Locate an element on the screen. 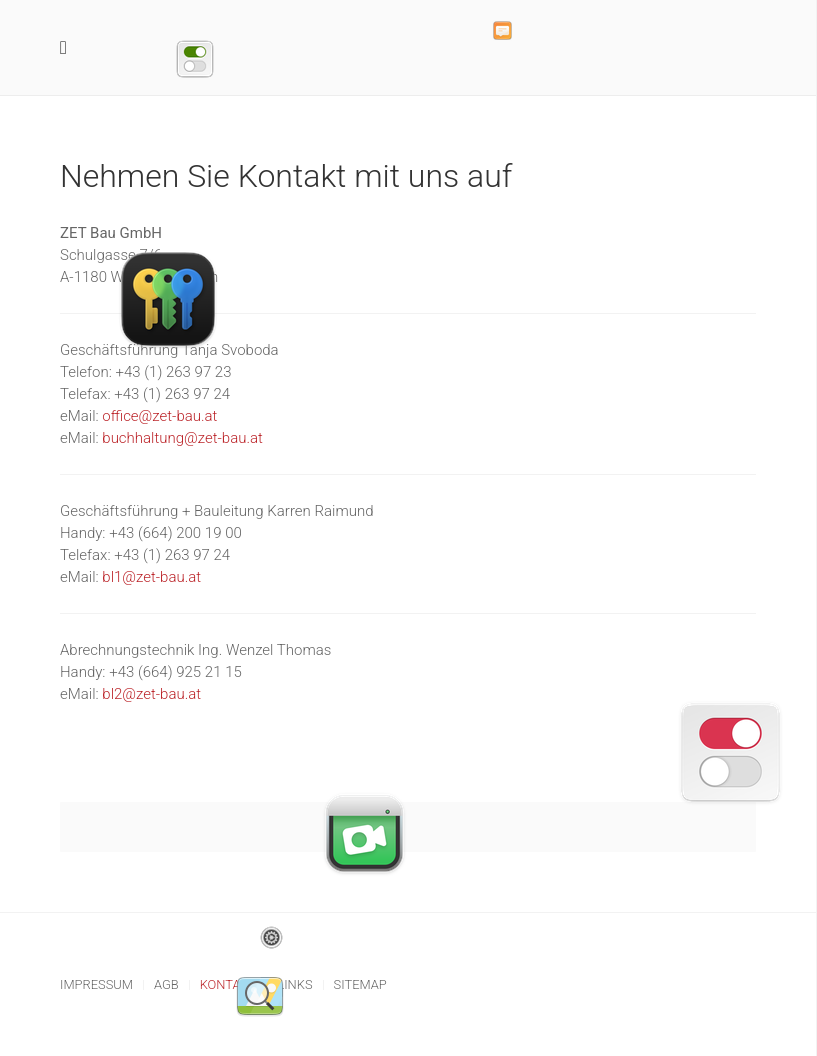 The height and width of the screenshot is (1056, 817). open system settings or preferences is located at coordinates (730, 752).